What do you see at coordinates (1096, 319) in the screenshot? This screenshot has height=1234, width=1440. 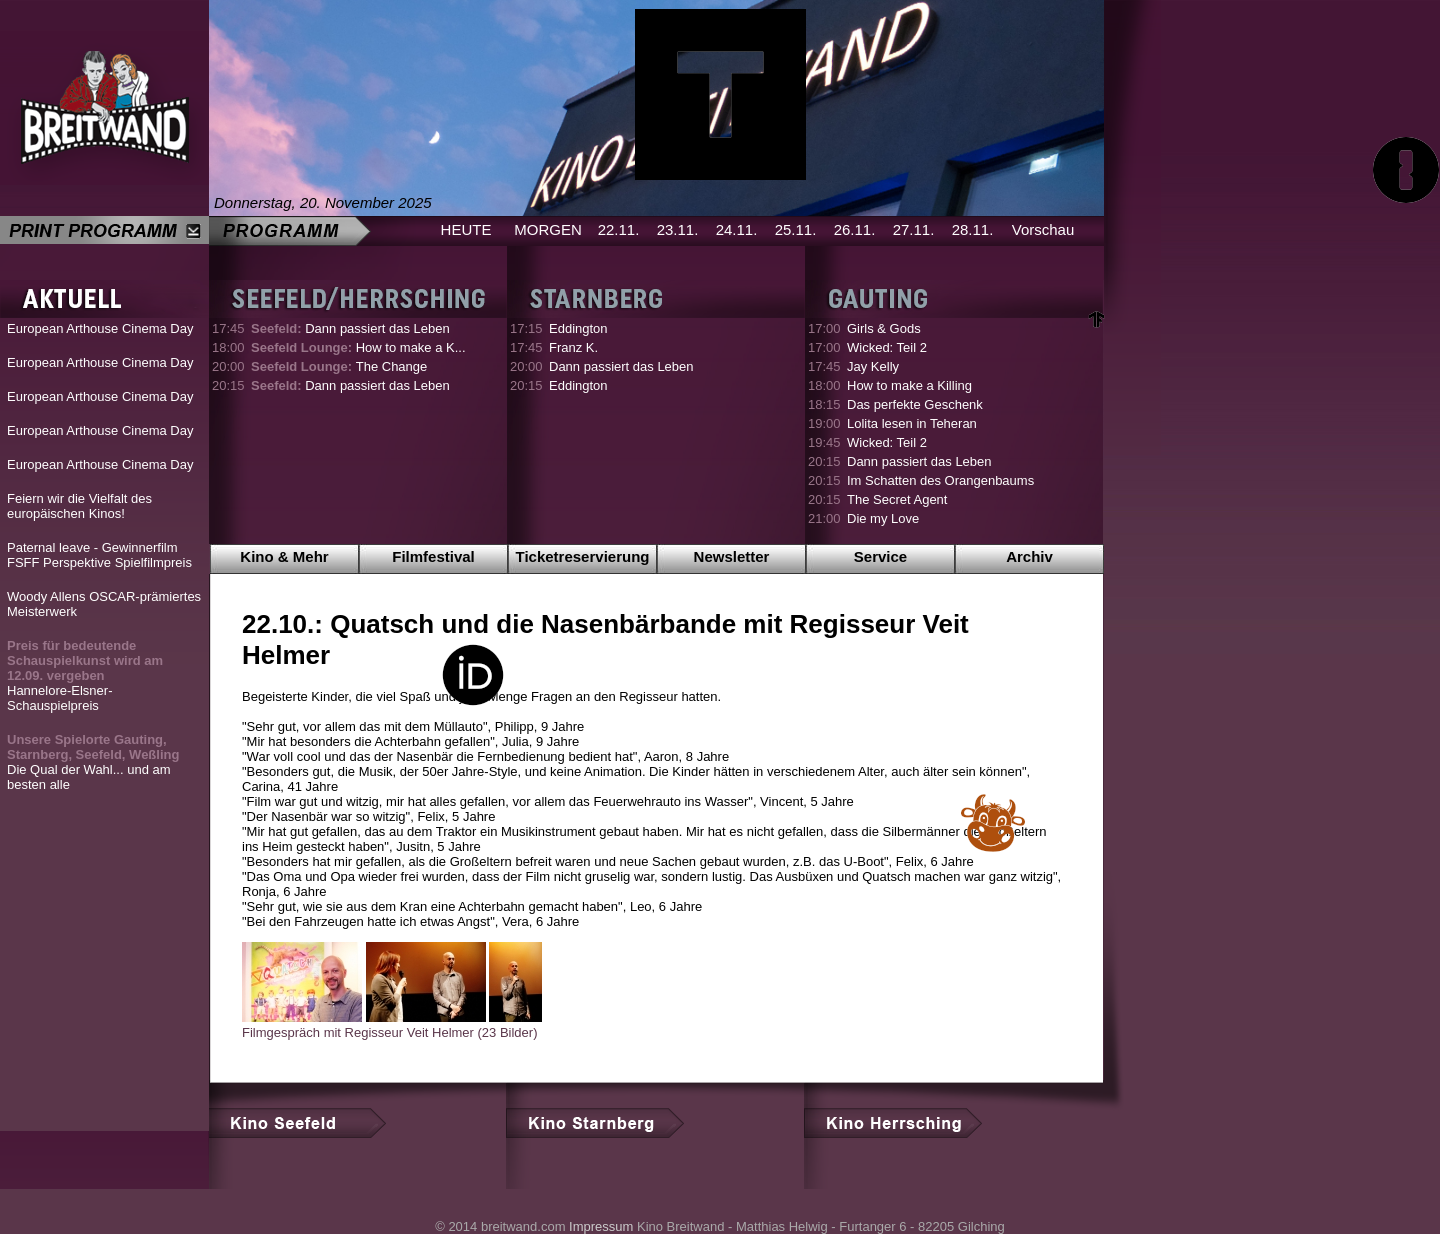 I see `TensorFlow machine learning framework logo` at bounding box center [1096, 319].